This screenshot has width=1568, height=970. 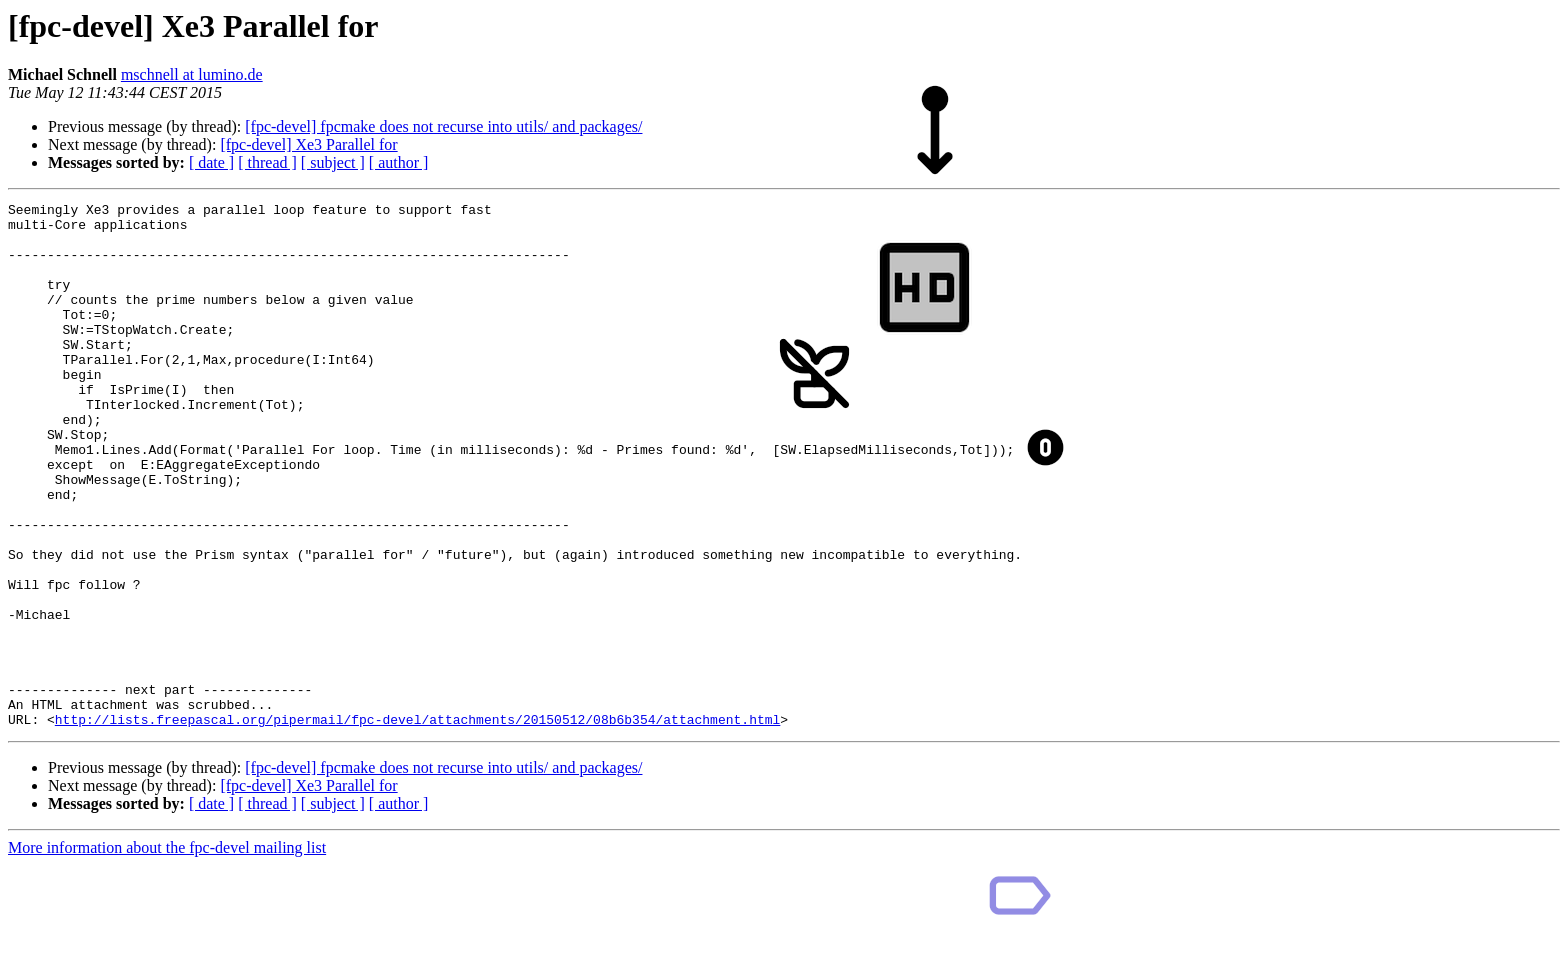 What do you see at coordinates (814, 373) in the screenshot?
I see `disable plant care reminders` at bounding box center [814, 373].